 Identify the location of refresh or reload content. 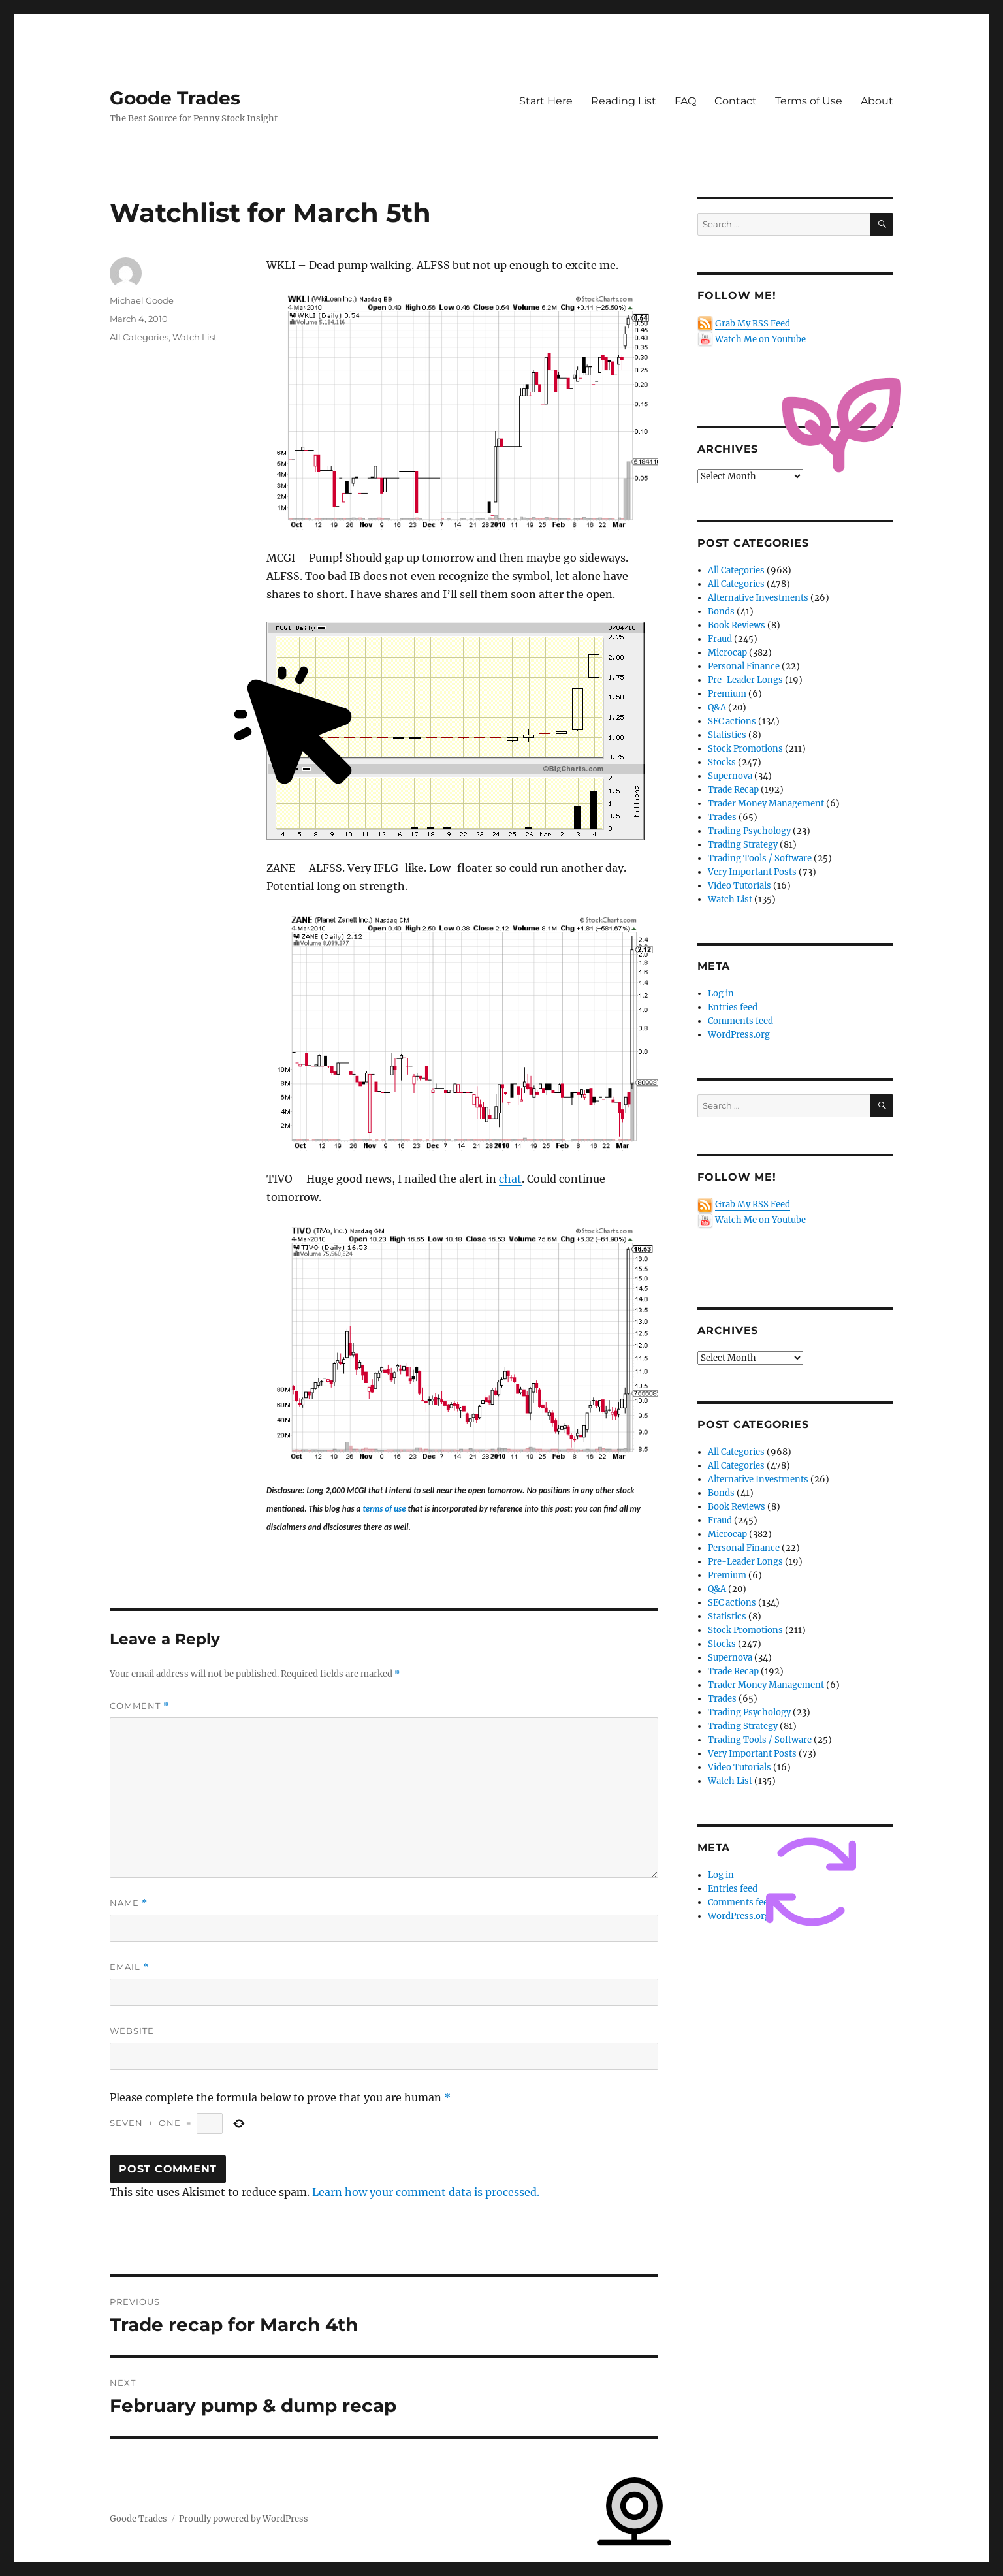
(811, 1882).